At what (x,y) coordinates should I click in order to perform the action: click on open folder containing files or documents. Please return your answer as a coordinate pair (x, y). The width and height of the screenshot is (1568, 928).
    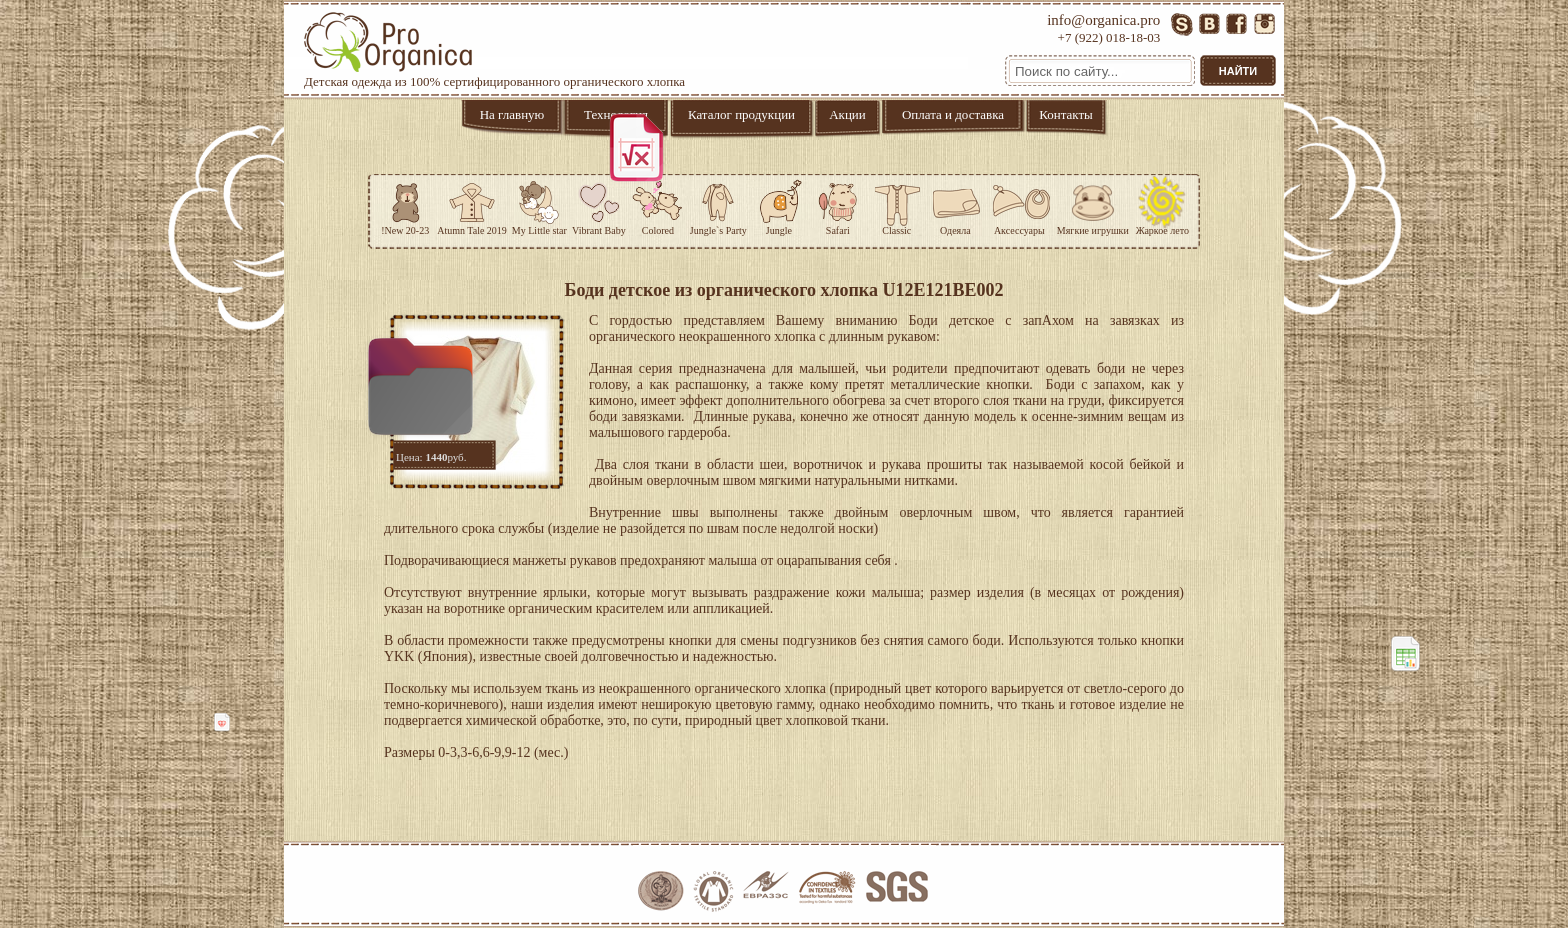
    Looking at the image, I should click on (420, 386).